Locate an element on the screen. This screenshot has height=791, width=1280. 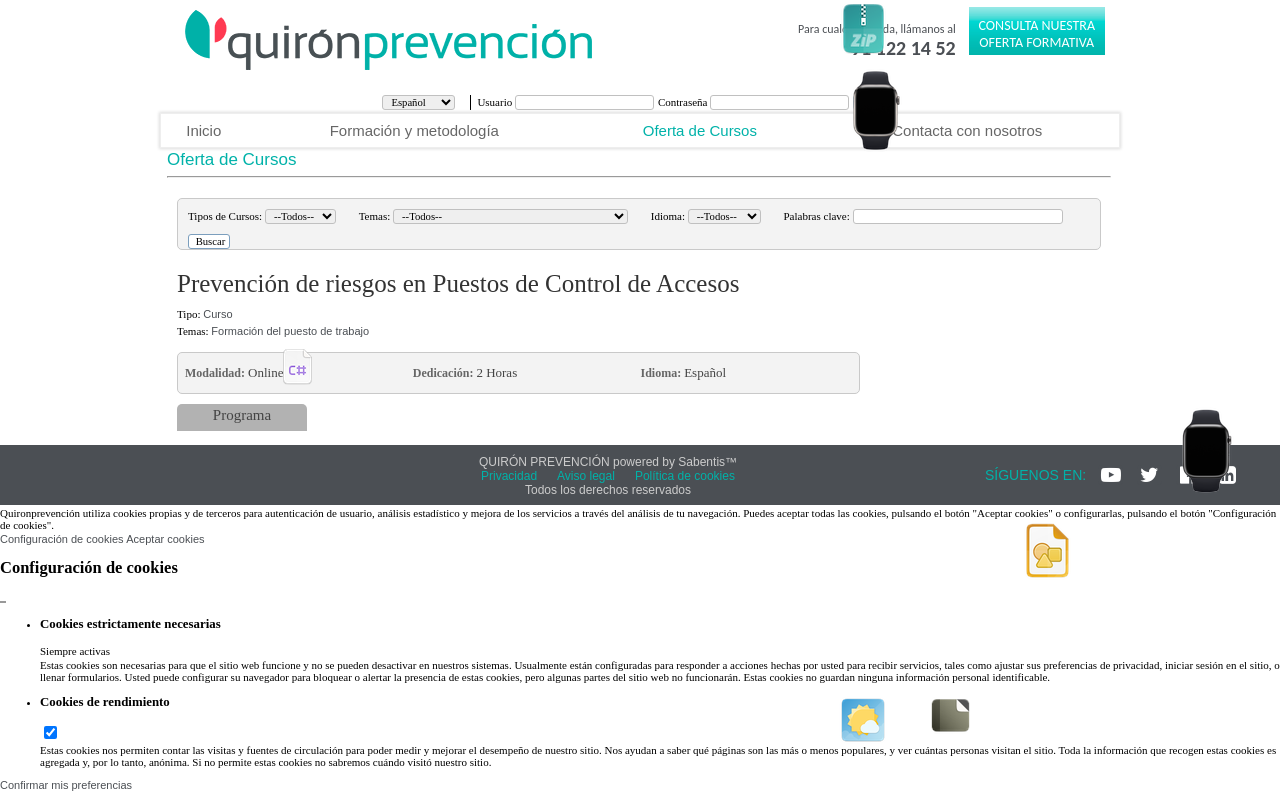
change desktop wallpaper settings is located at coordinates (950, 714).